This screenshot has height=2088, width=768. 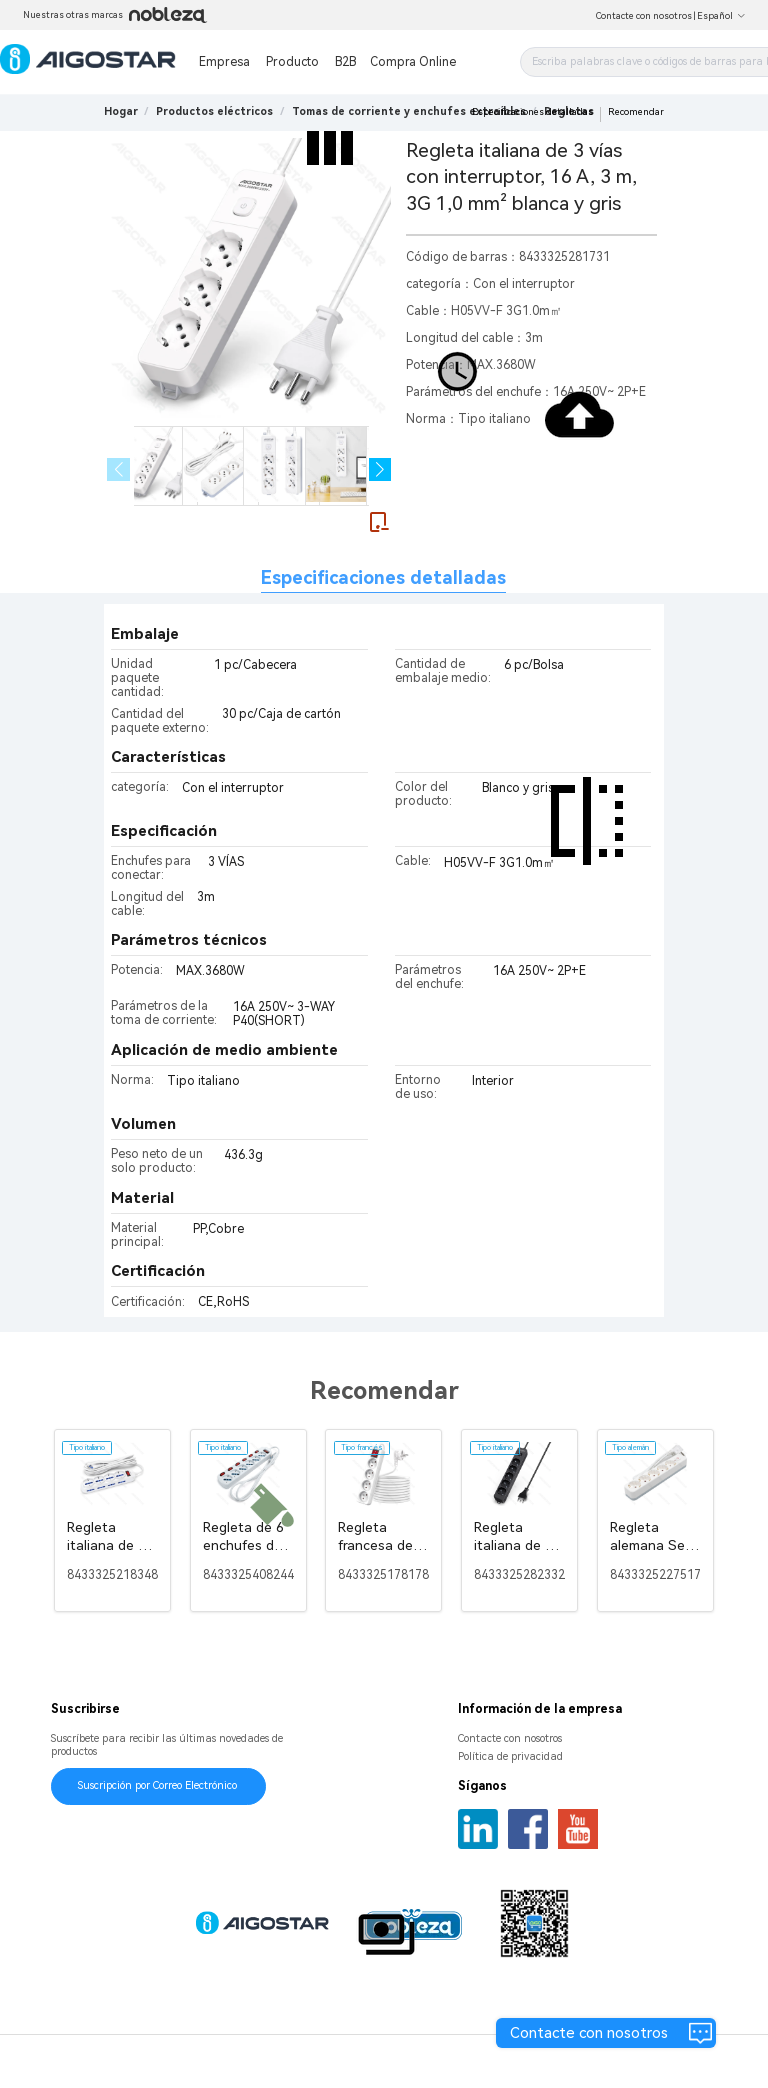 I want to click on upload files to cloud storage, so click(x=579, y=414).